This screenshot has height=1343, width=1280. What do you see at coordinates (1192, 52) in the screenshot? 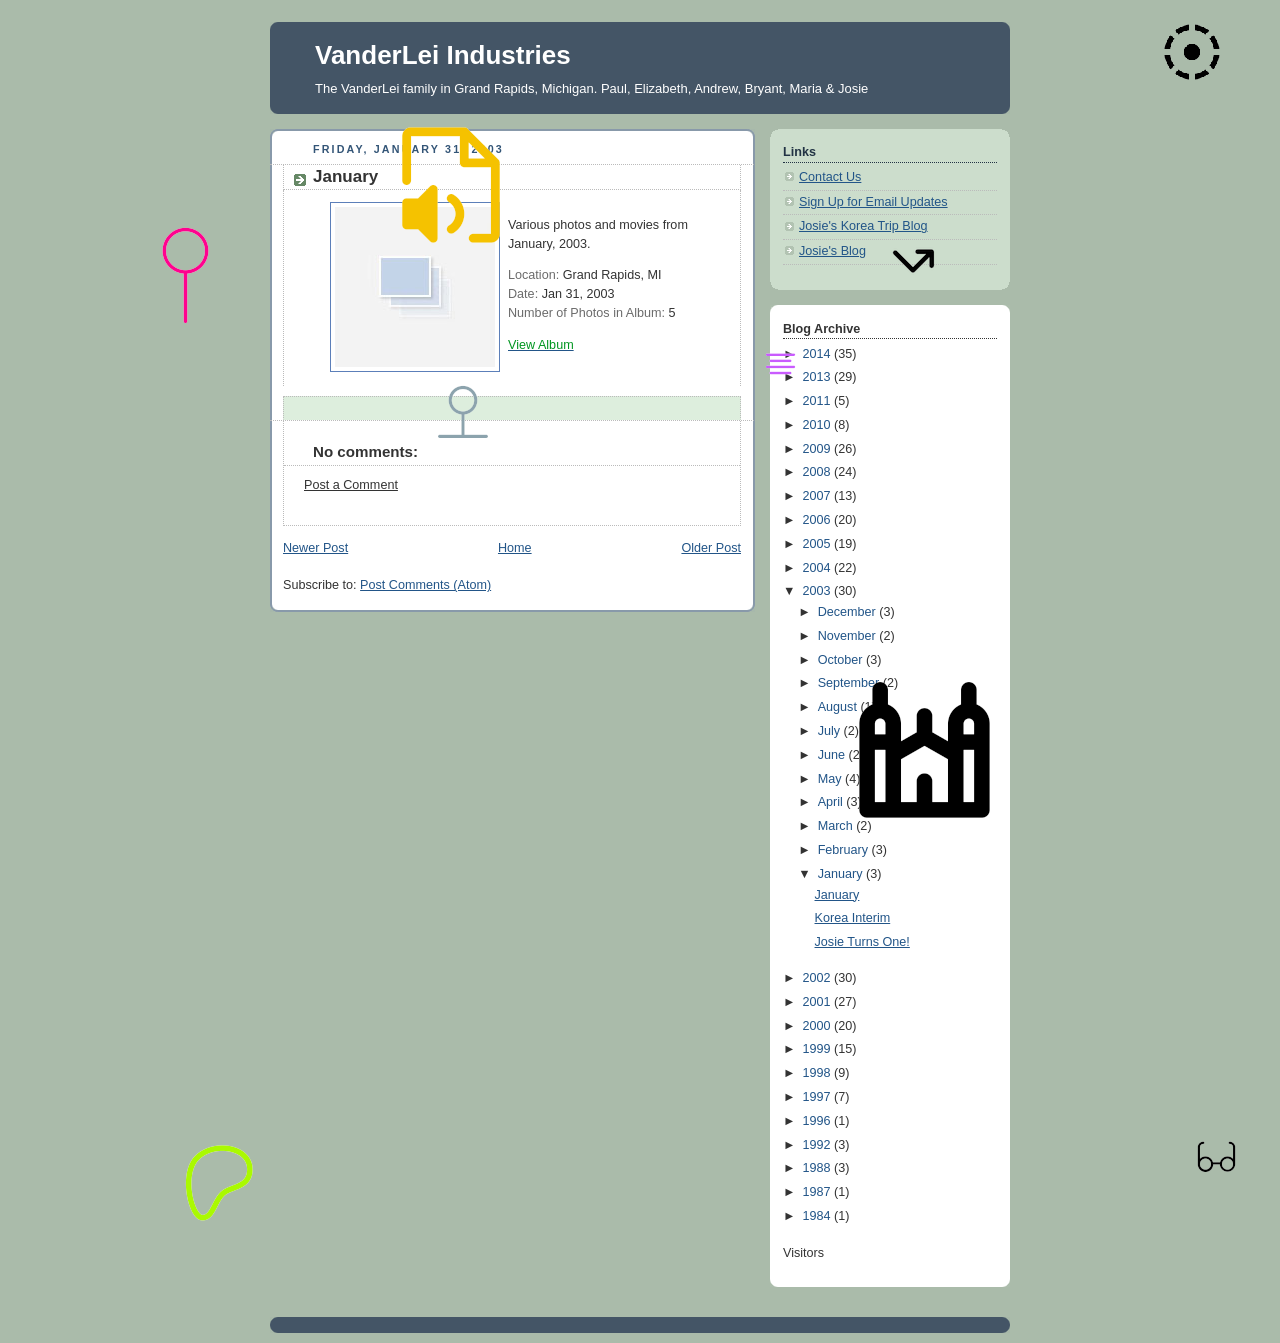
I see `apply tilt-shift blur effect to photo` at bounding box center [1192, 52].